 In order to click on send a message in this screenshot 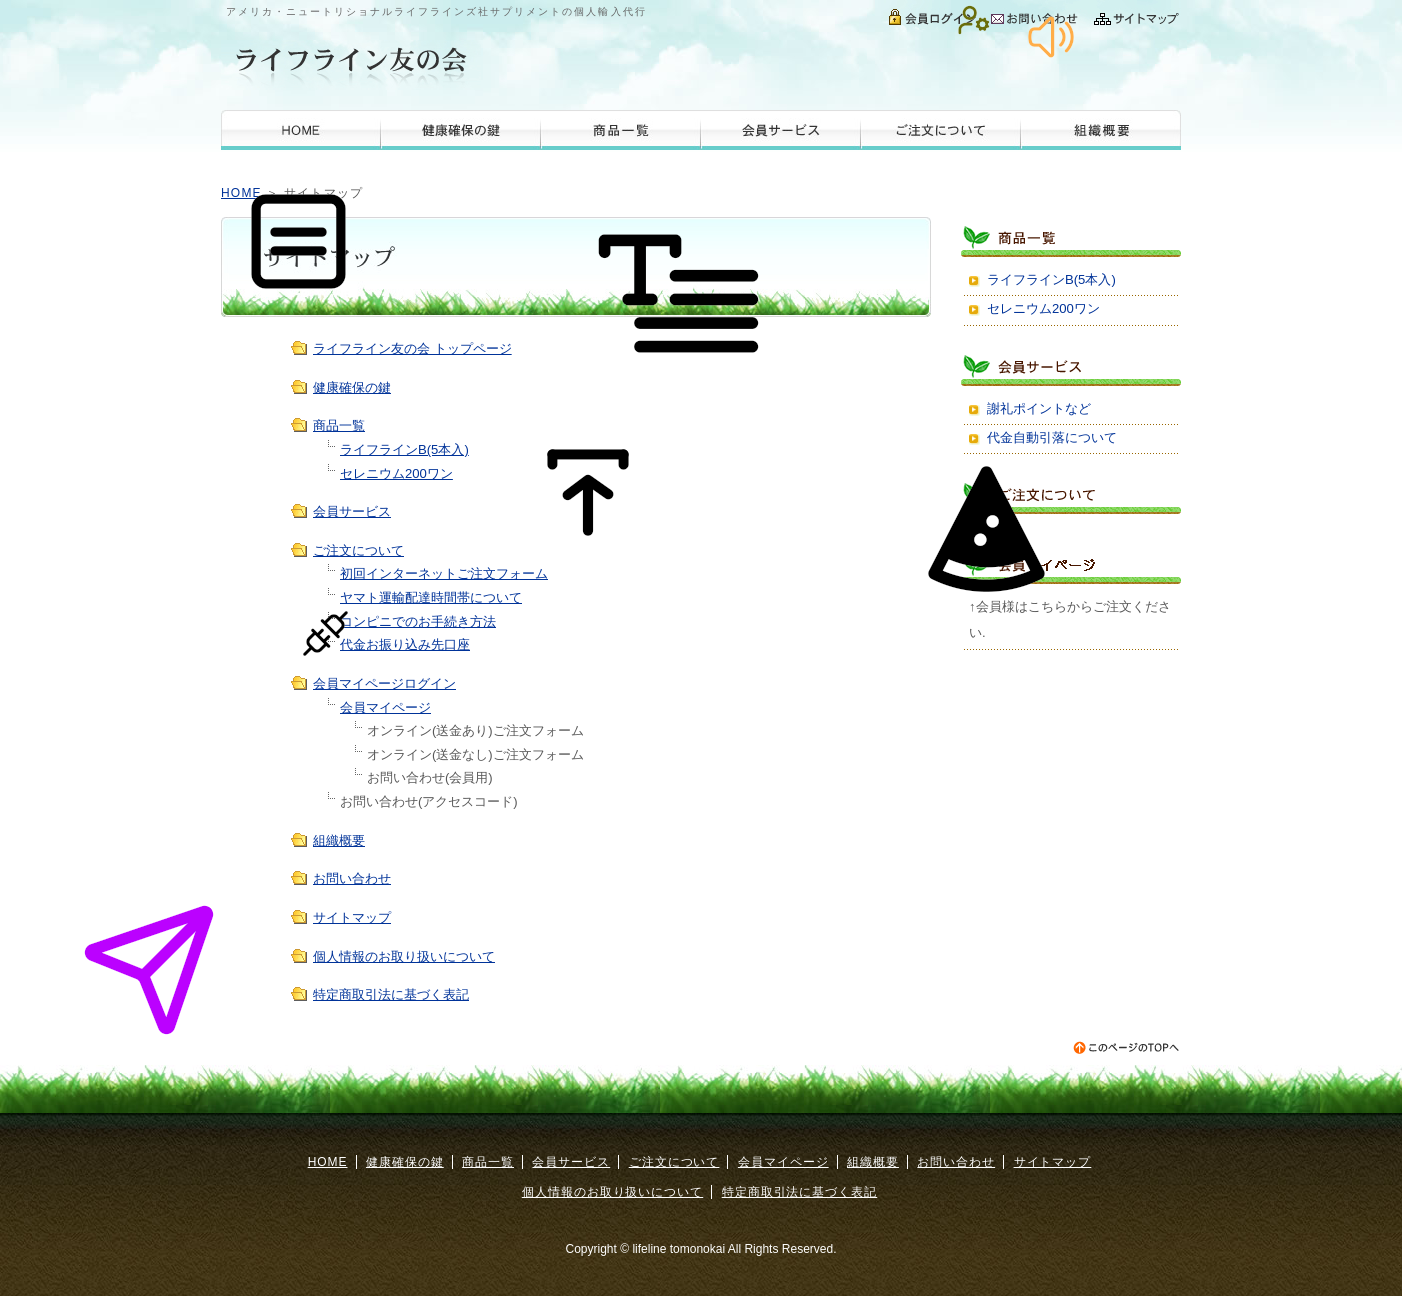, I will do `click(149, 970)`.